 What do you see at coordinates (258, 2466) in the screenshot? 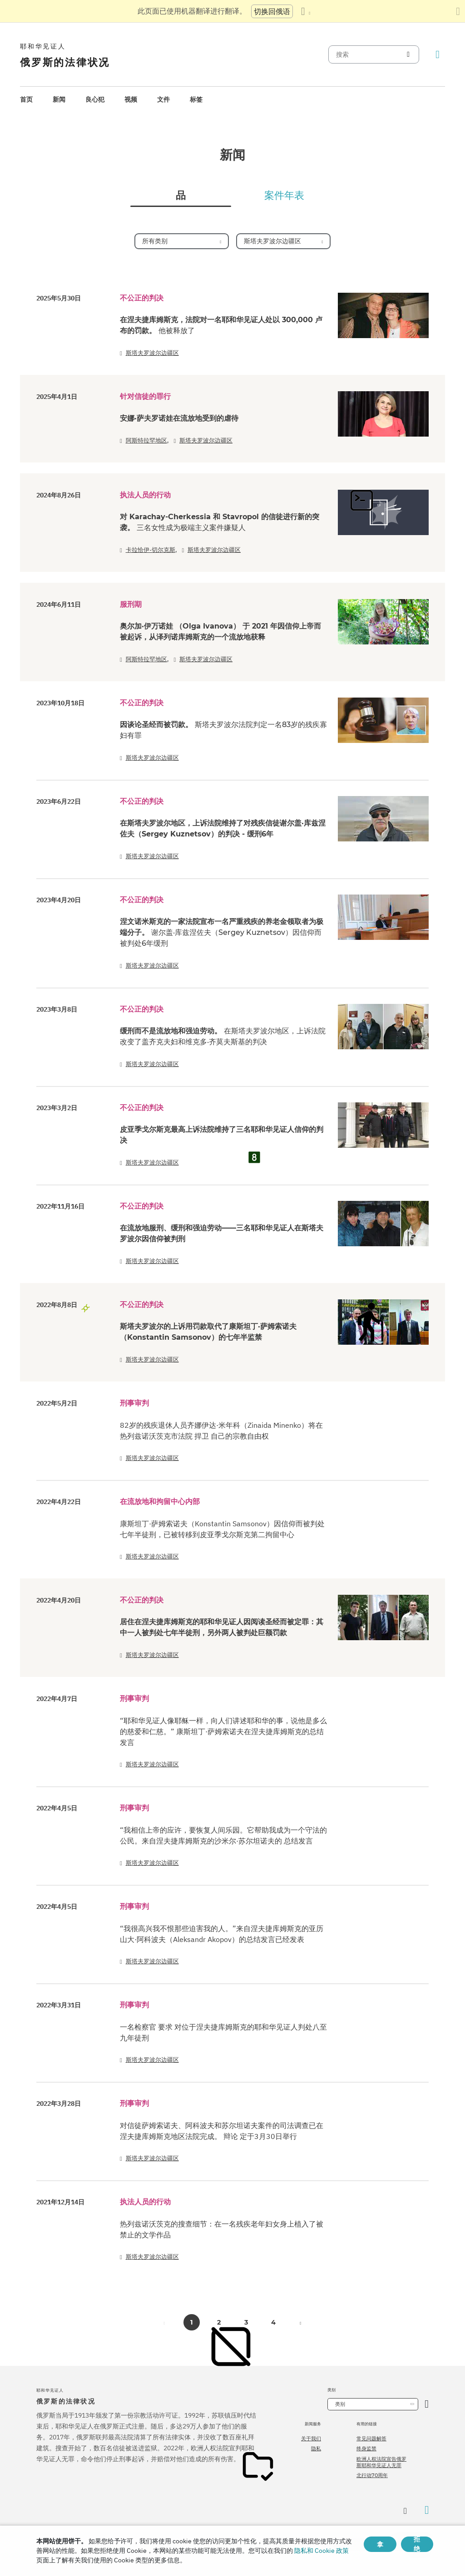
I see `folder successfully verified or validated` at bounding box center [258, 2466].